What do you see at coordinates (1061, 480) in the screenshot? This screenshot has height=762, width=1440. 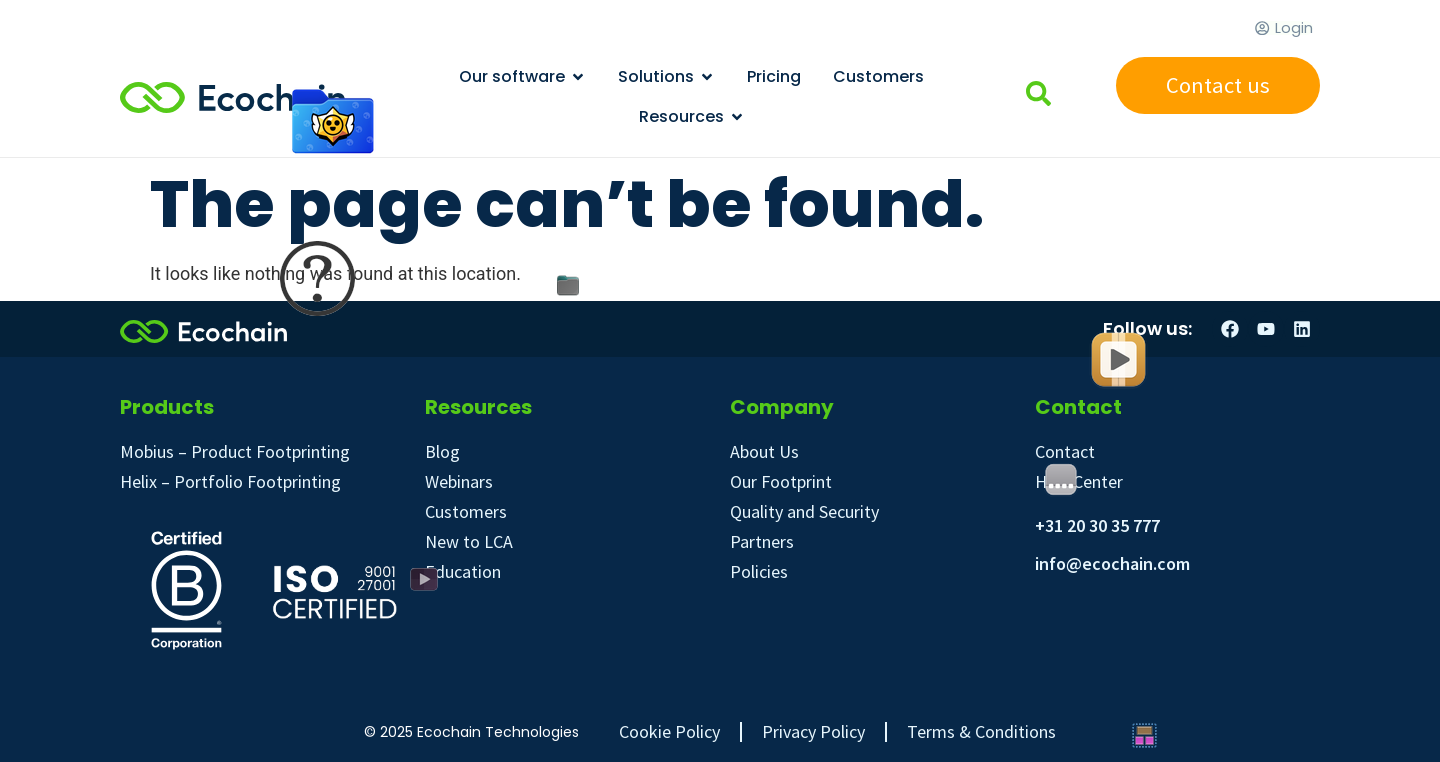 I see `open cinnamon desktop settings panel` at bounding box center [1061, 480].